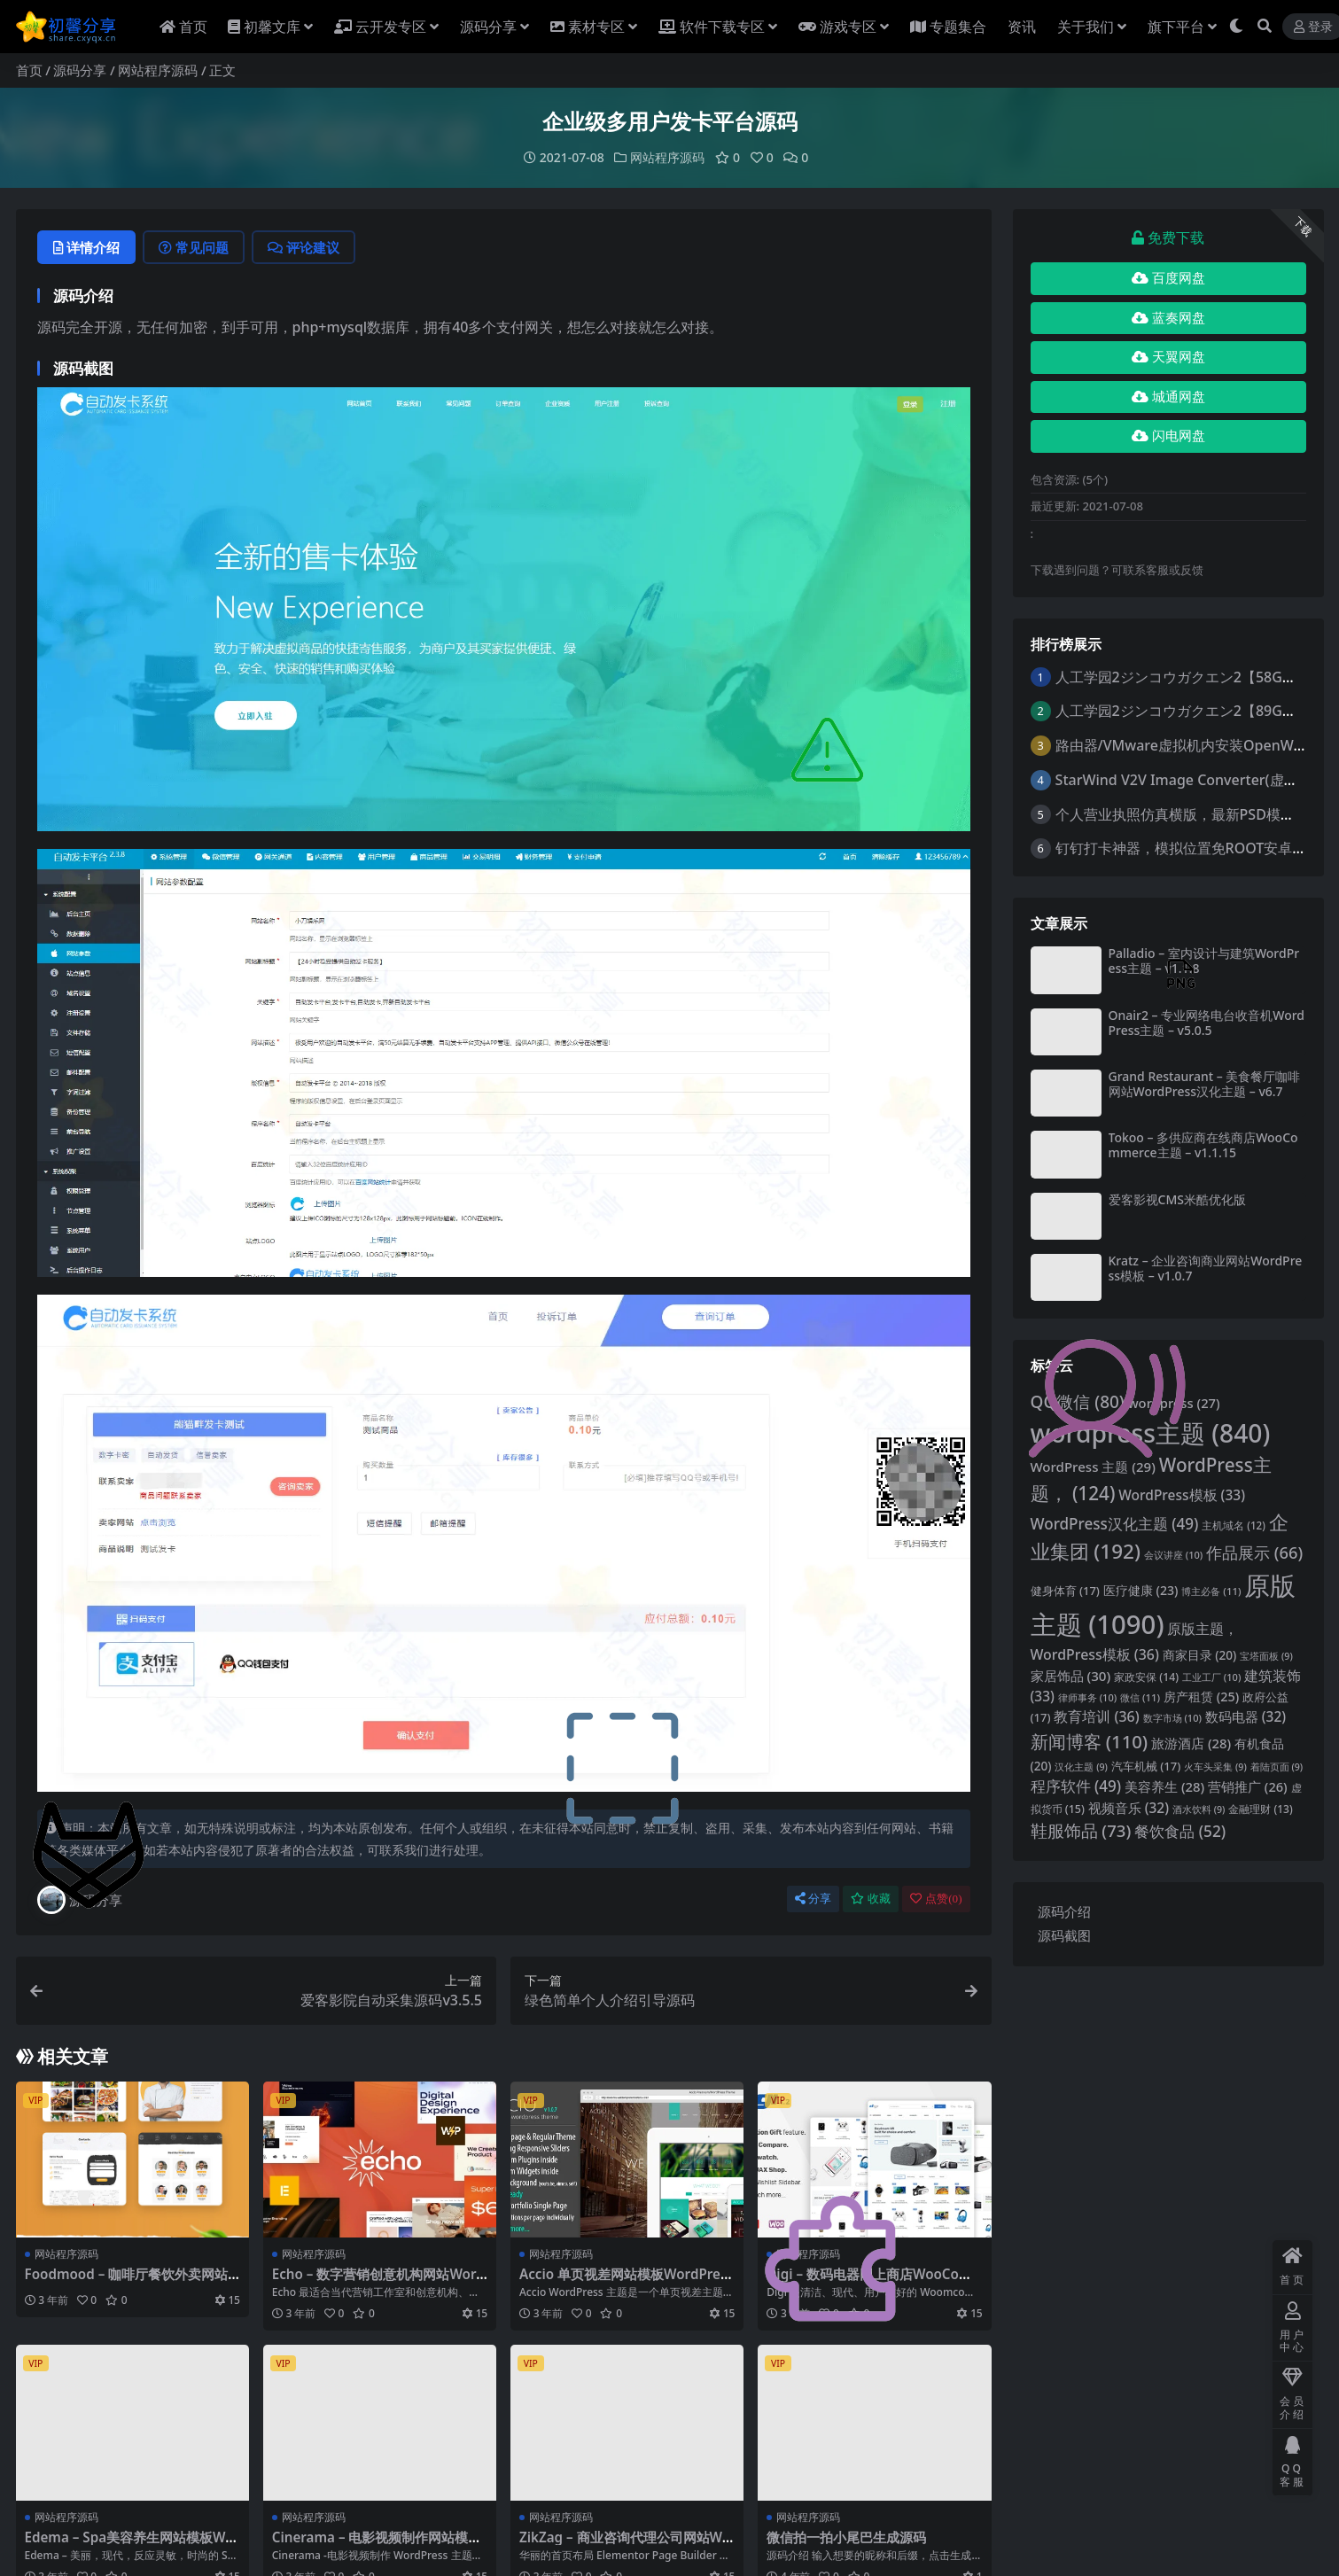 The image size is (1339, 2576). What do you see at coordinates (622, 1768) in the screenshot?
I see `select or highlight an area` at bounding box center [622, 1768].